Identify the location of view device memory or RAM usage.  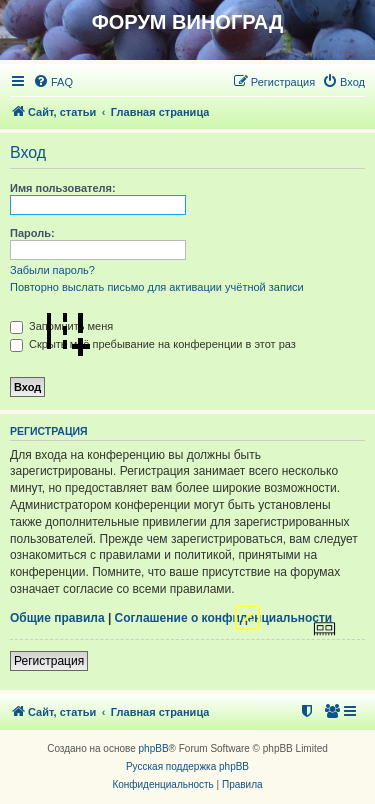
(324, 628).